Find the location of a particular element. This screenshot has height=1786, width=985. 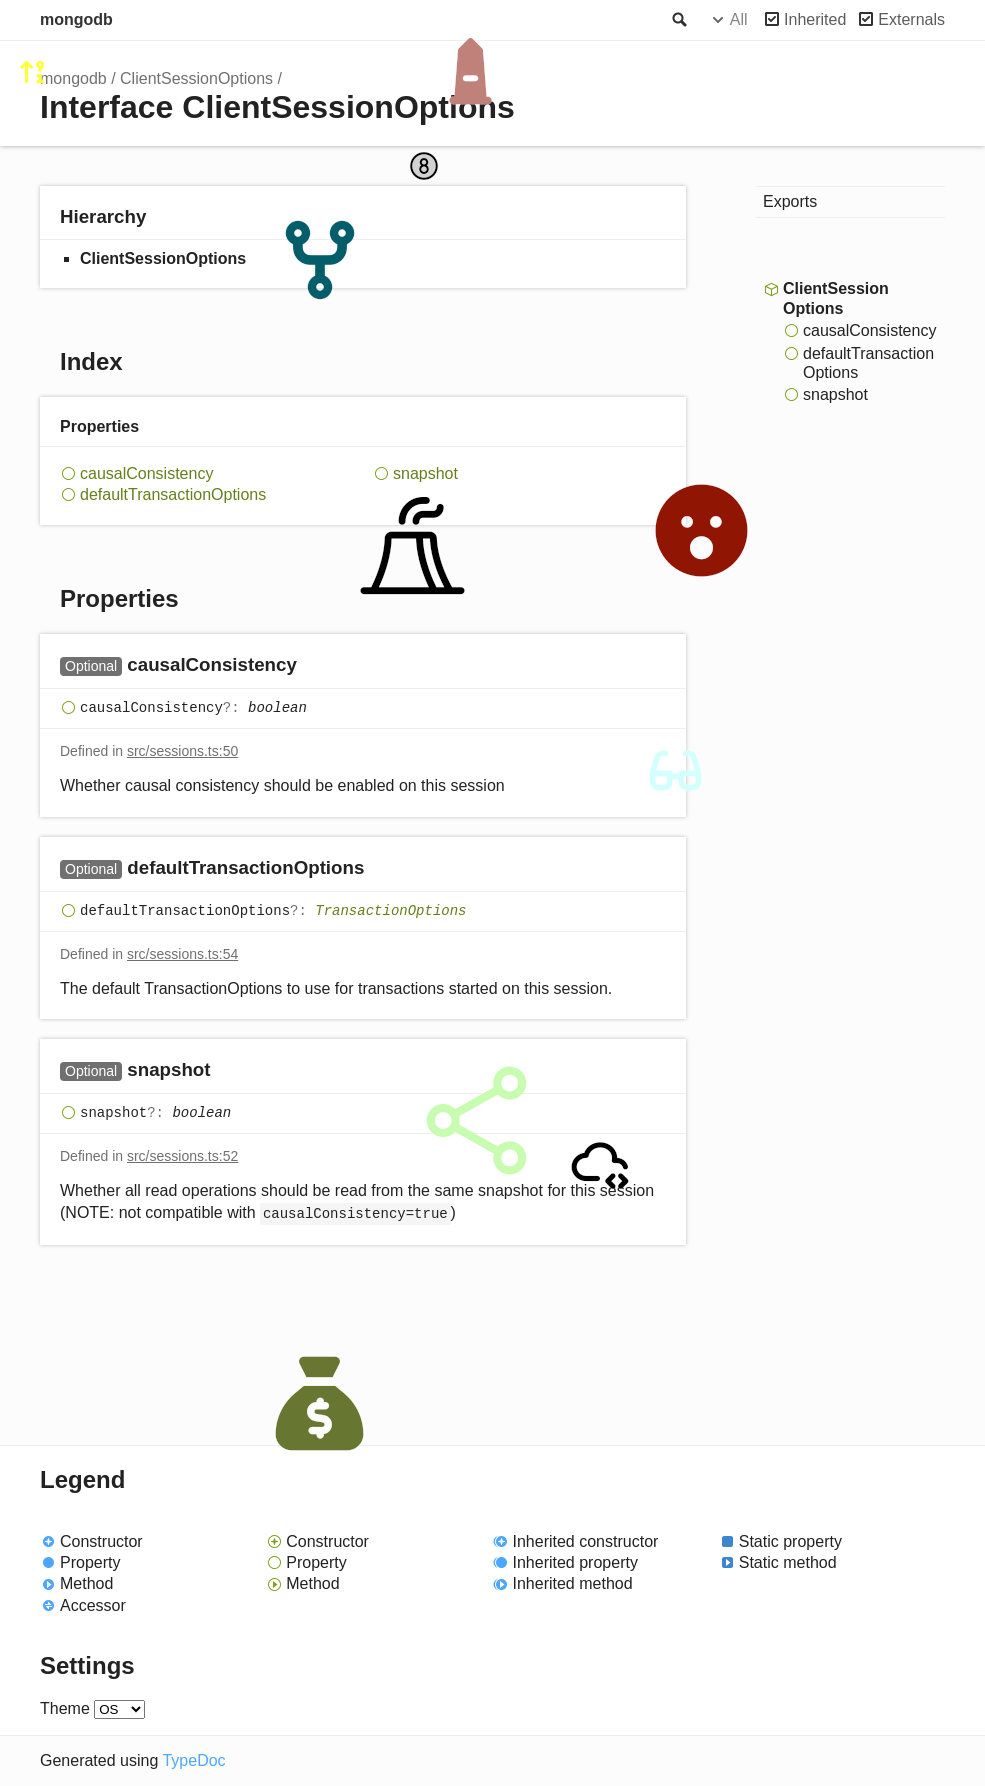

view your earnings or balance is located at coordinates (319, 1403).